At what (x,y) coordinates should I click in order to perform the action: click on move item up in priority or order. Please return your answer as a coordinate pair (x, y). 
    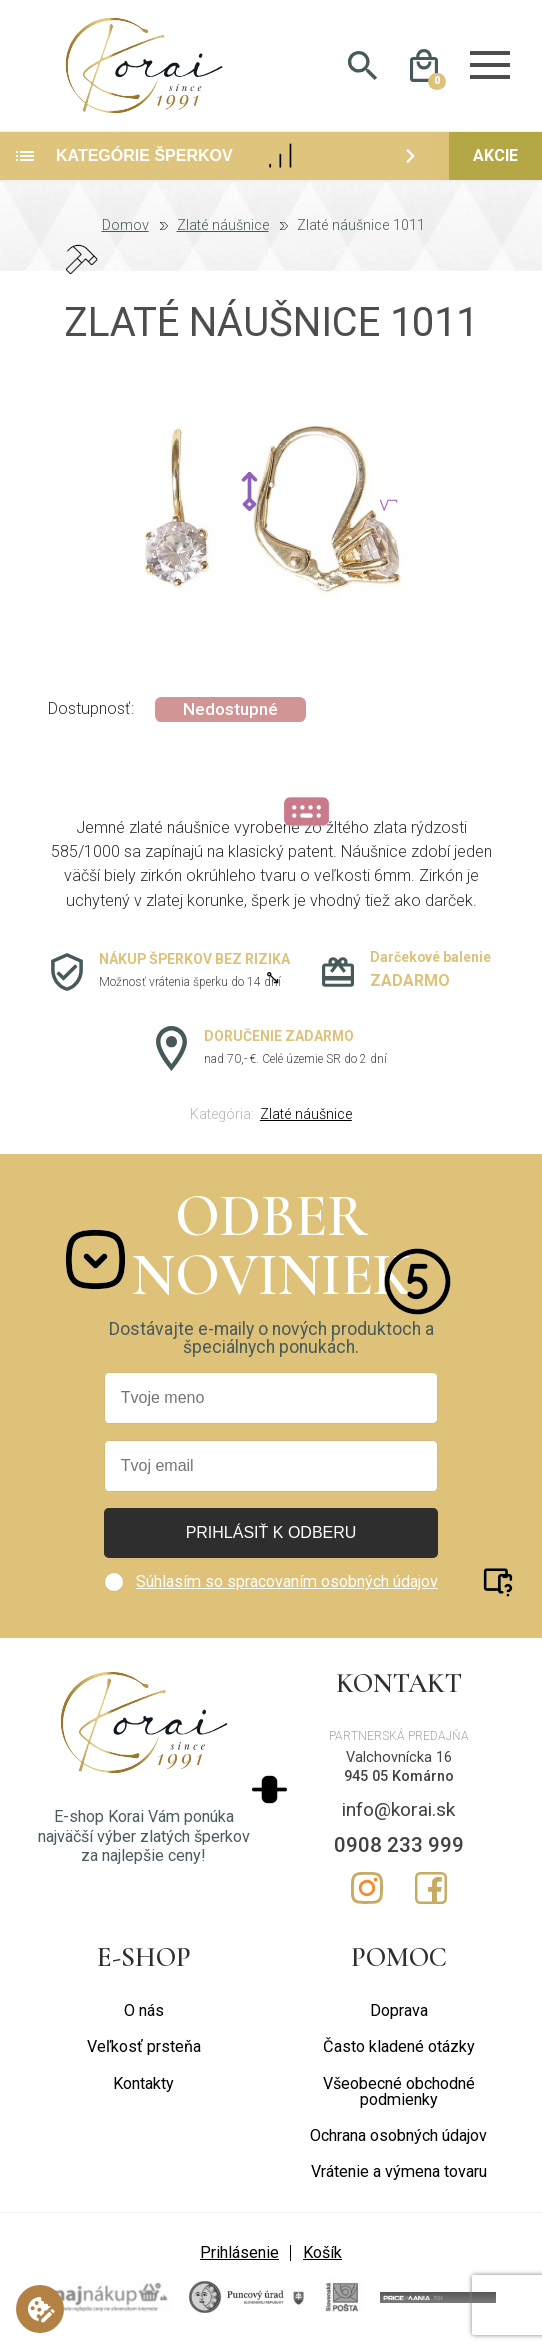
    Looking at the image, I should click on (249, 491).